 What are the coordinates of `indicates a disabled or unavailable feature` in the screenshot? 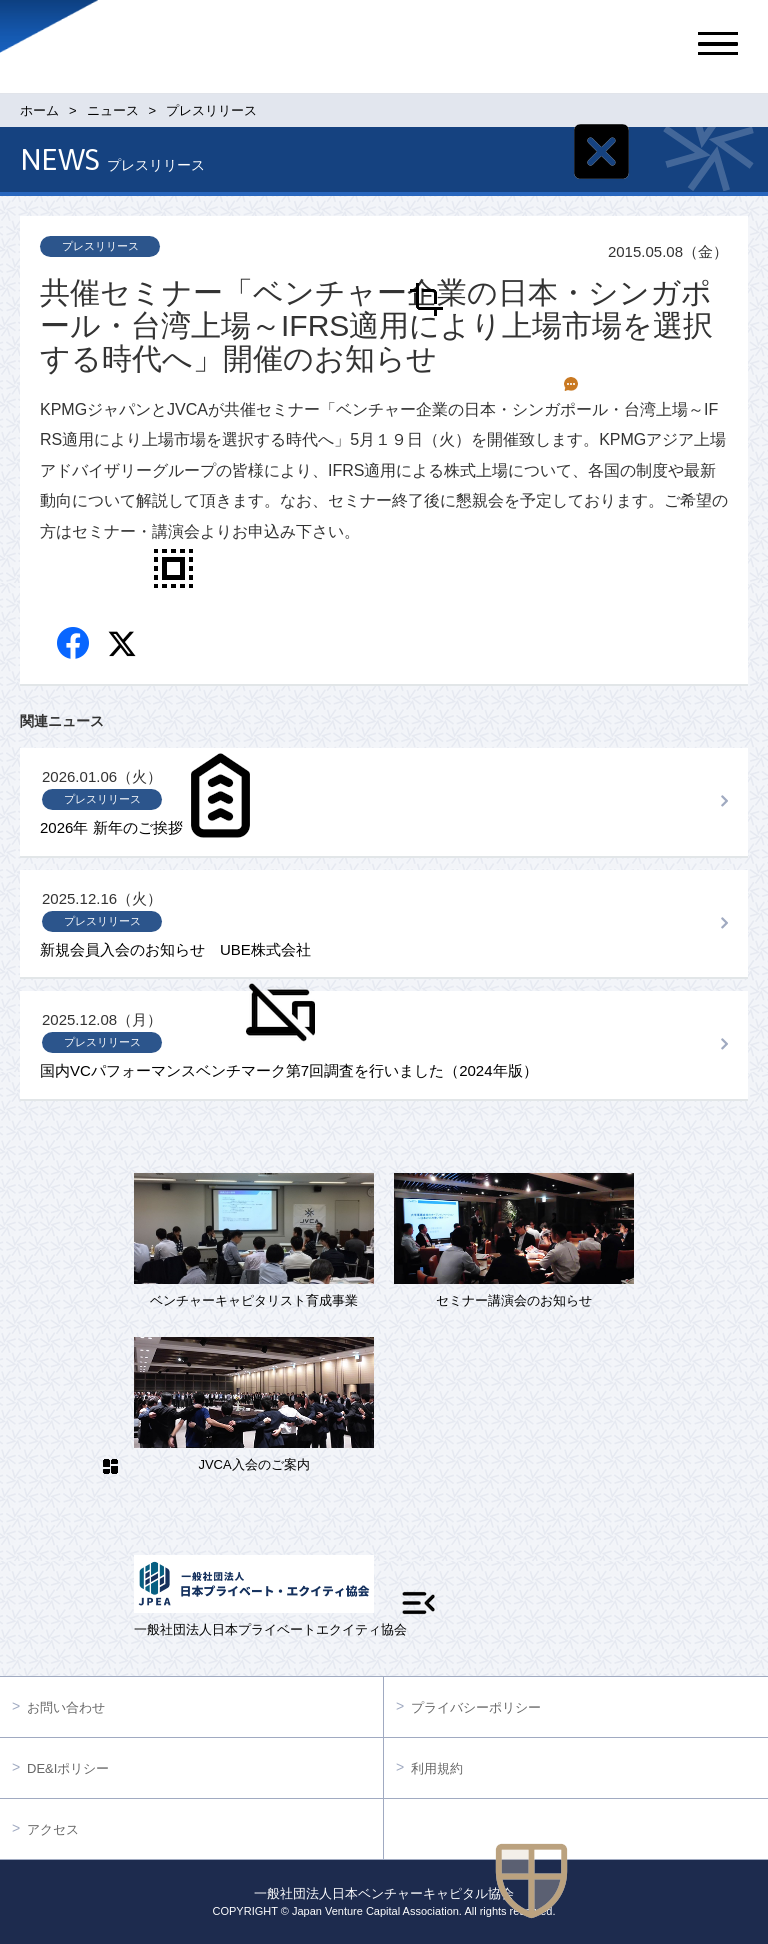 It's located at (601, 151).